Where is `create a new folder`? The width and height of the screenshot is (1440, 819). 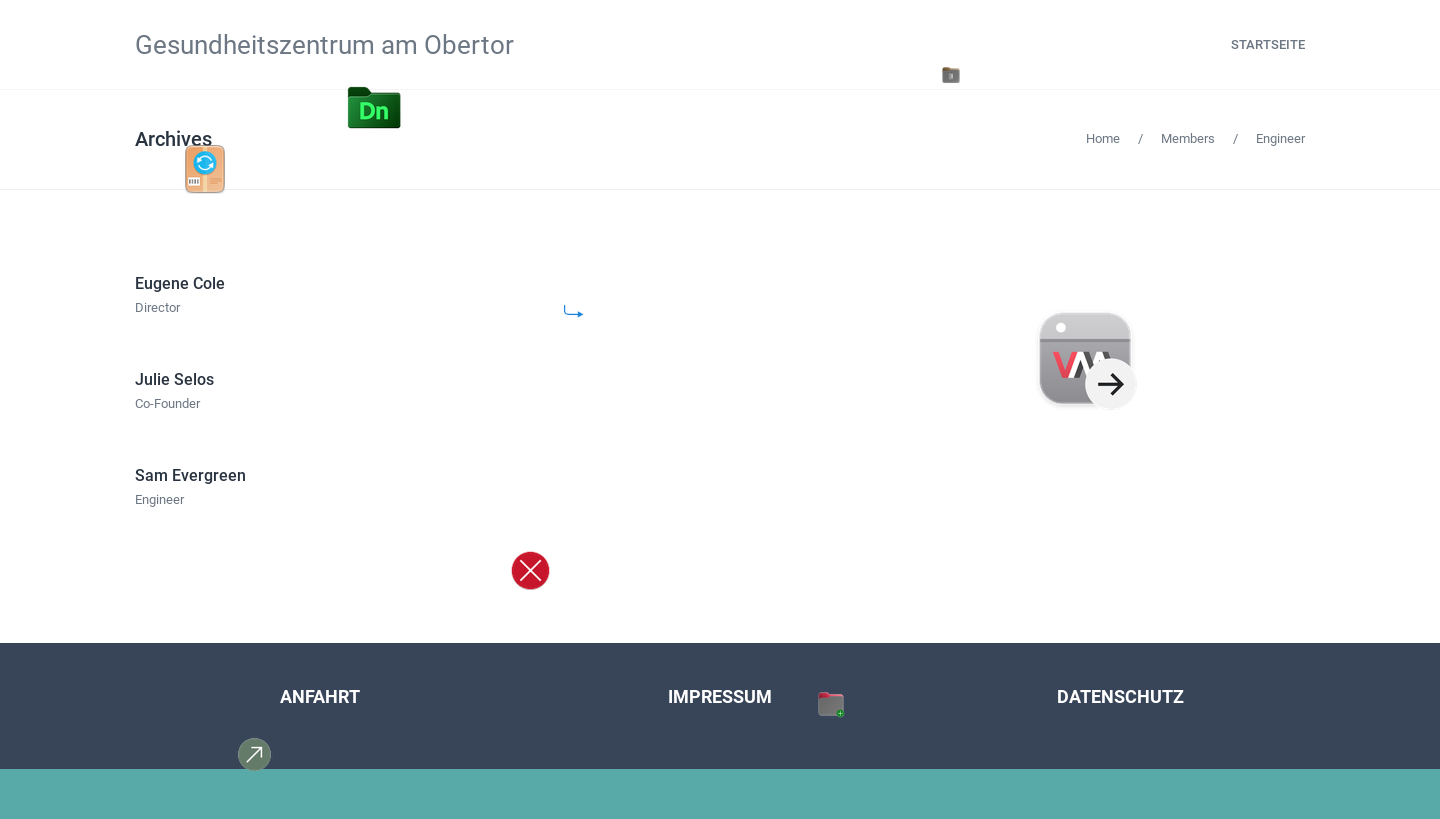 create a new folder is located at coordinates (831, 704).